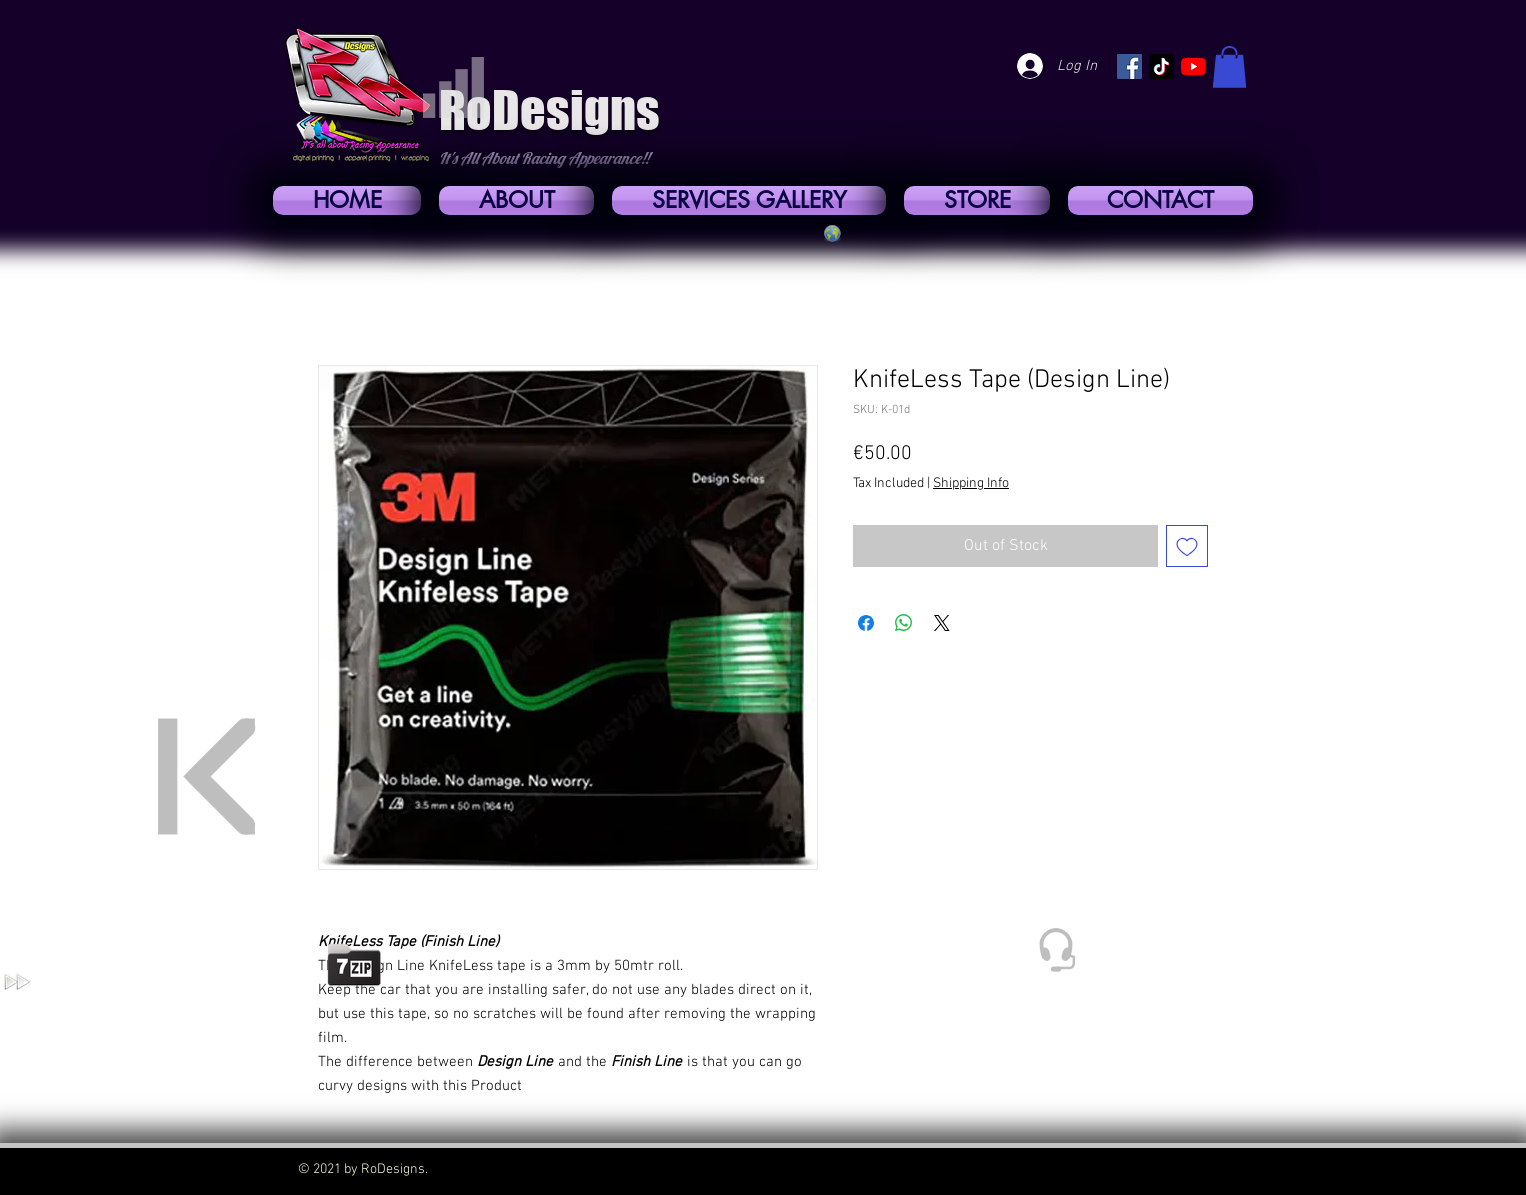  I want to click on open folder containing 7-zip compressed files, so click(354, 966).